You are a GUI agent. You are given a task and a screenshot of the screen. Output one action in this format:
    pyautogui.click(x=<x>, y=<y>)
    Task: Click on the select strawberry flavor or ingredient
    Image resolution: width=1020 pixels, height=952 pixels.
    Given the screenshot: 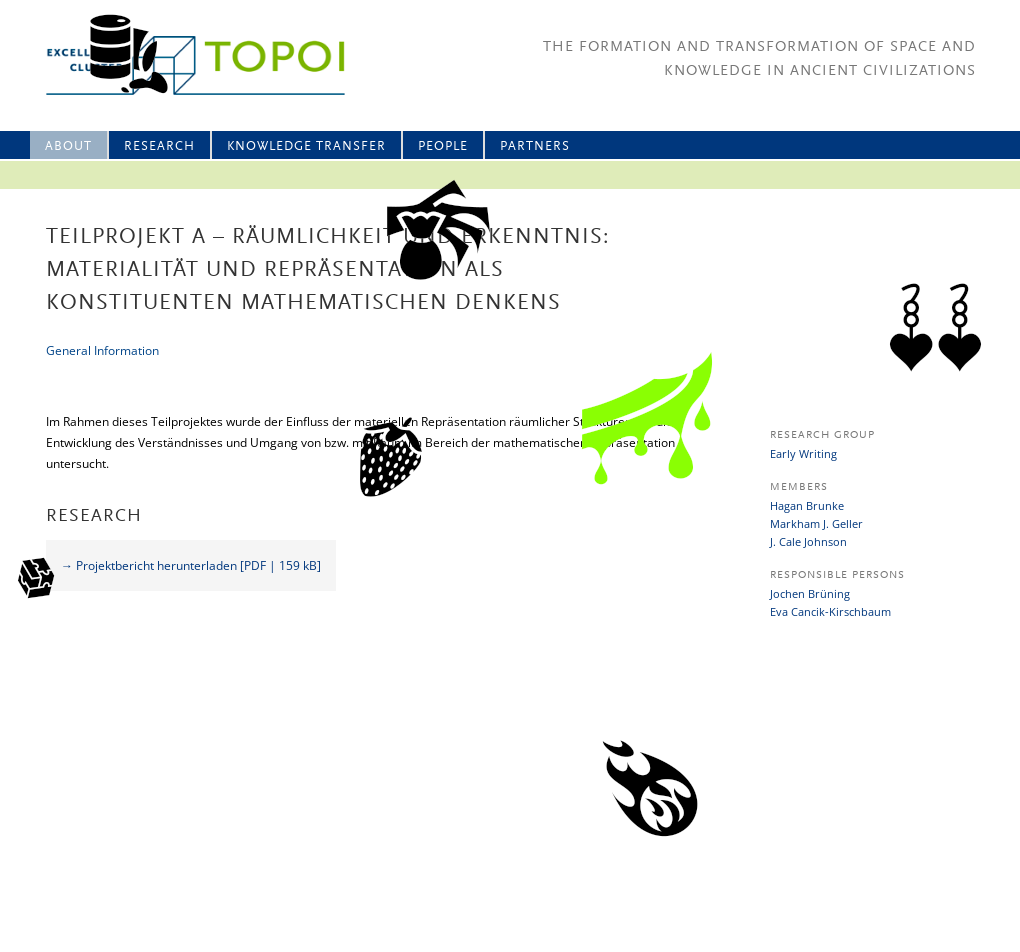 What is the action you would take?
    pyautogui.click(x=391, y=457)
    